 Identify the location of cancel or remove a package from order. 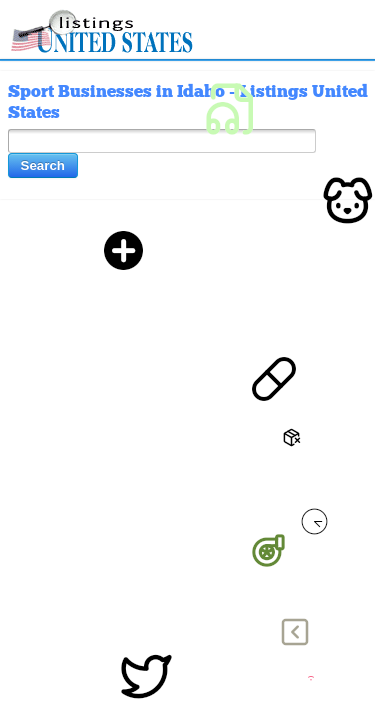
(291, 437).